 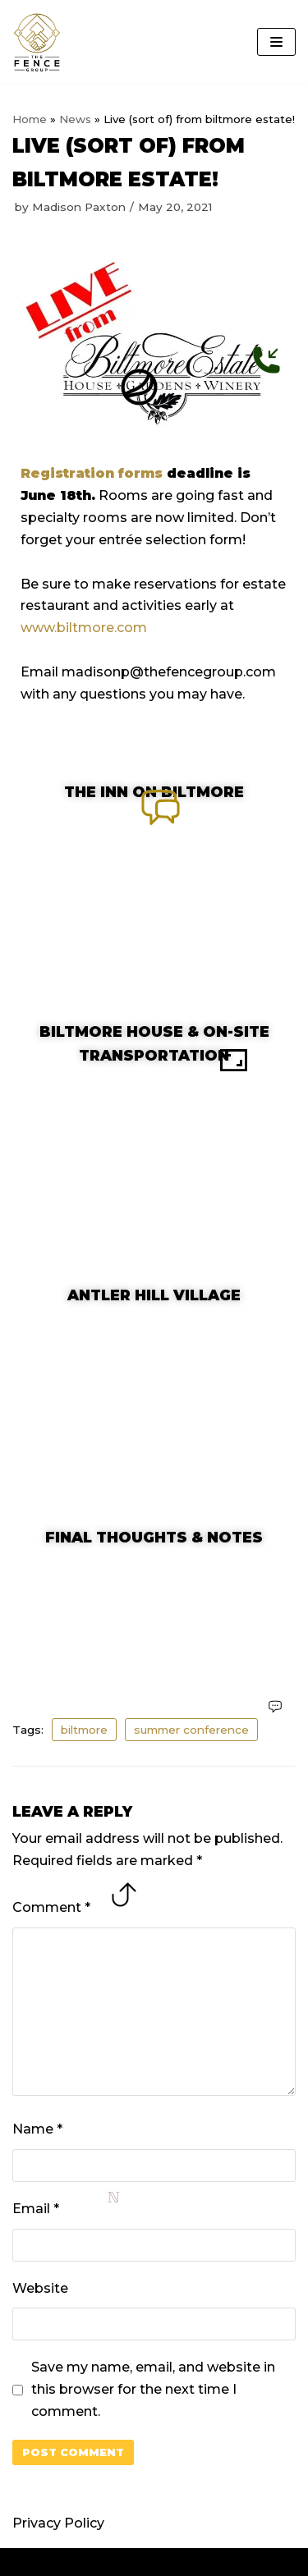 What do you see at coordinates (266, 360) in the screenshot?
I see `incoming call notification` at bounding box center [266, 360].